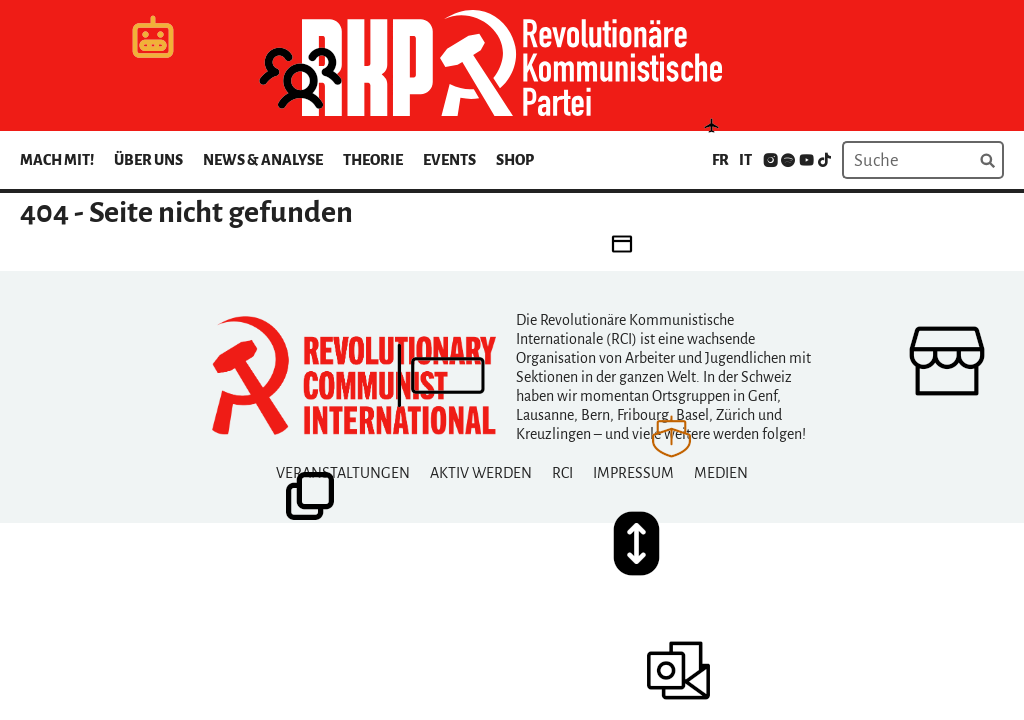 The height and width of the screenshot is (720, 1024). Describe the element at coordinates (439, 375) in the screenshot. I see `align content to the left` at that location.